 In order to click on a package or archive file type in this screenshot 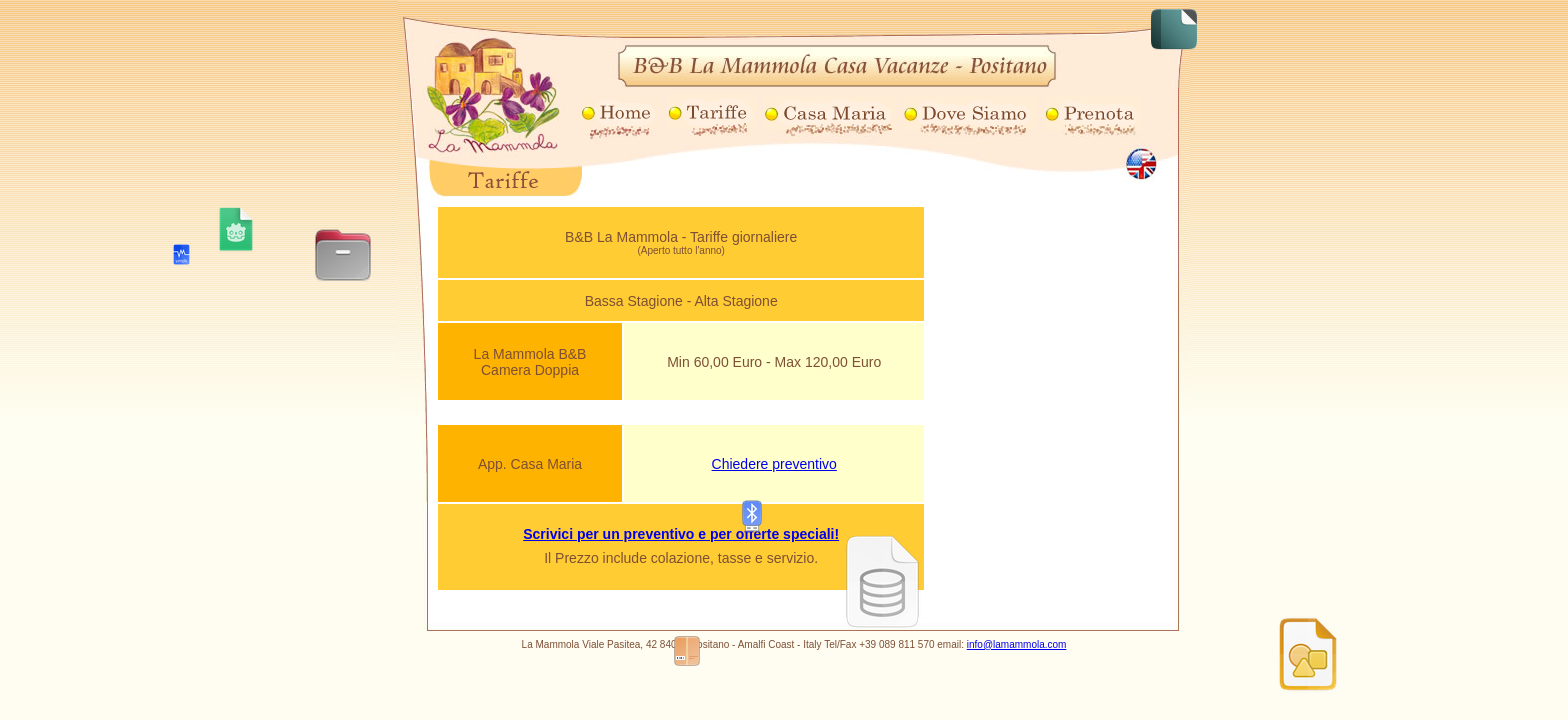, I will do `click(687, 651)`.